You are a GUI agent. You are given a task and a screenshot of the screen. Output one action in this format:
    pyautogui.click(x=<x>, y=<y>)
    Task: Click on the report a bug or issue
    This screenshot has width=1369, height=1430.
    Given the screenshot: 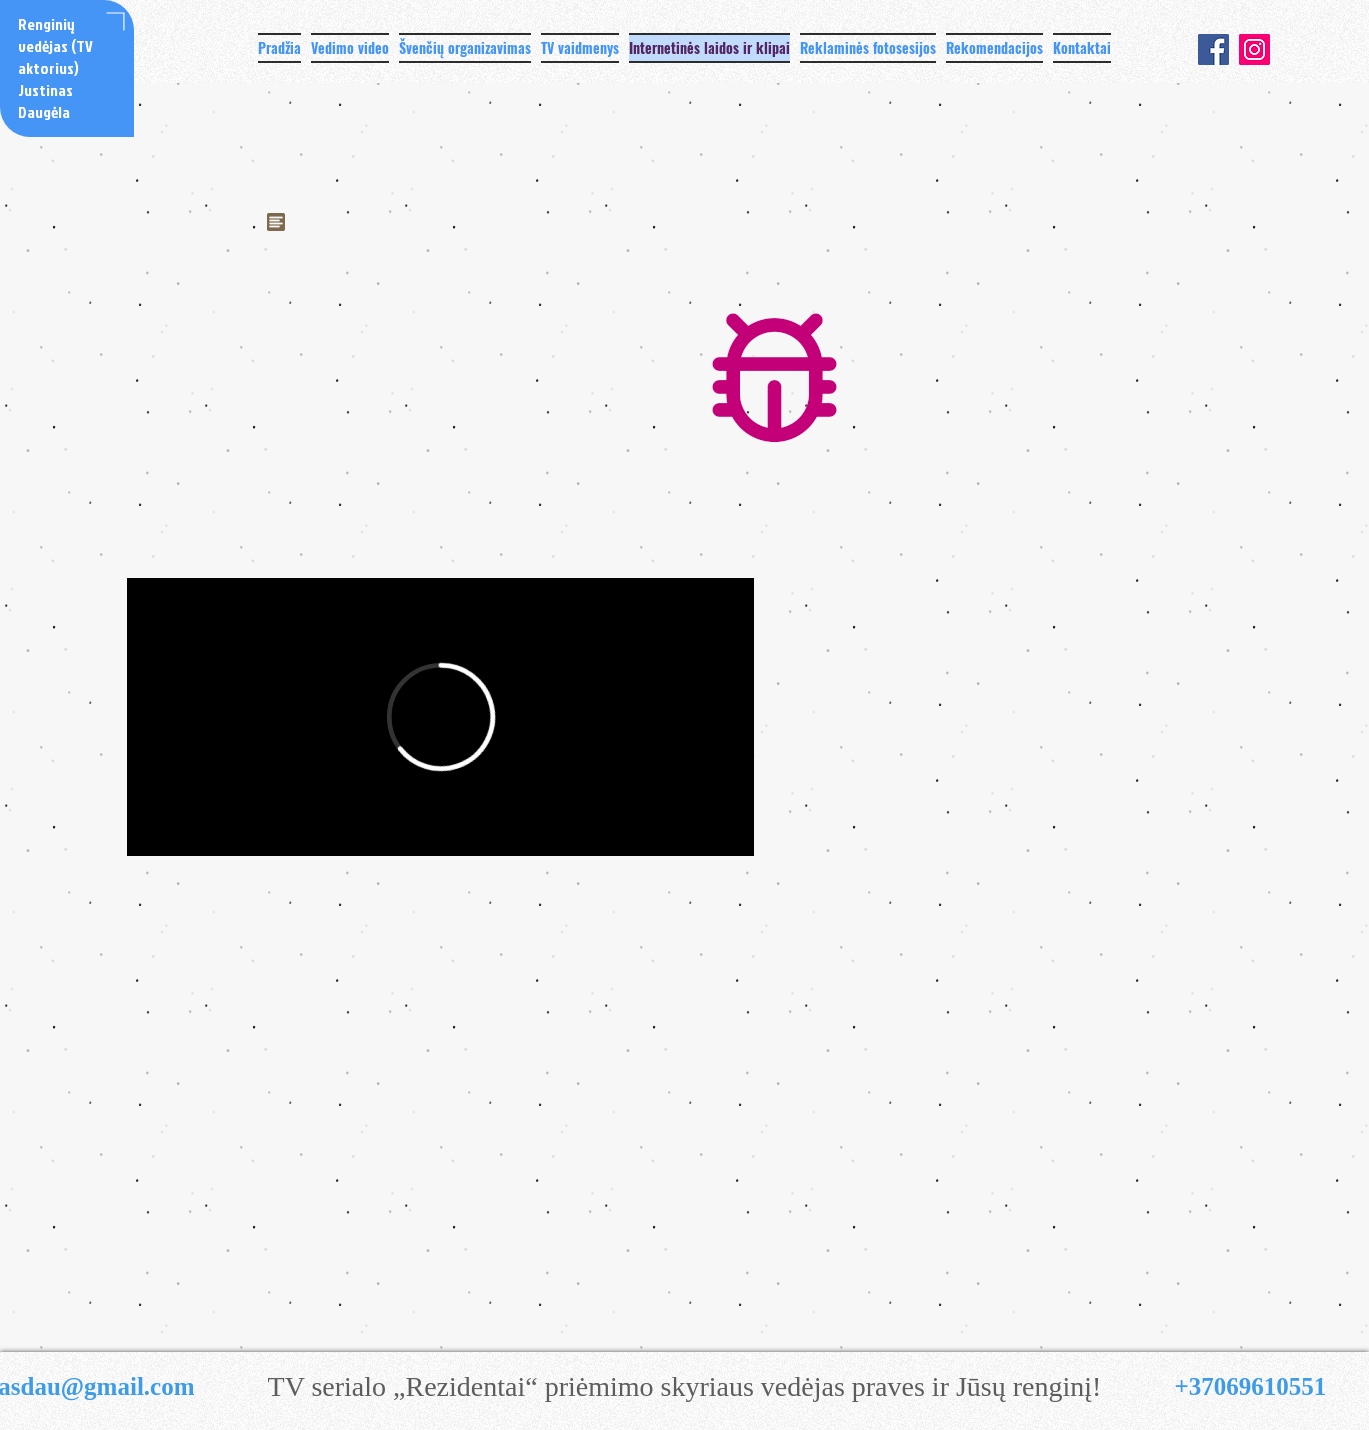 What is the action you would take?
    pyautogui.click(x=774, y=375)
    